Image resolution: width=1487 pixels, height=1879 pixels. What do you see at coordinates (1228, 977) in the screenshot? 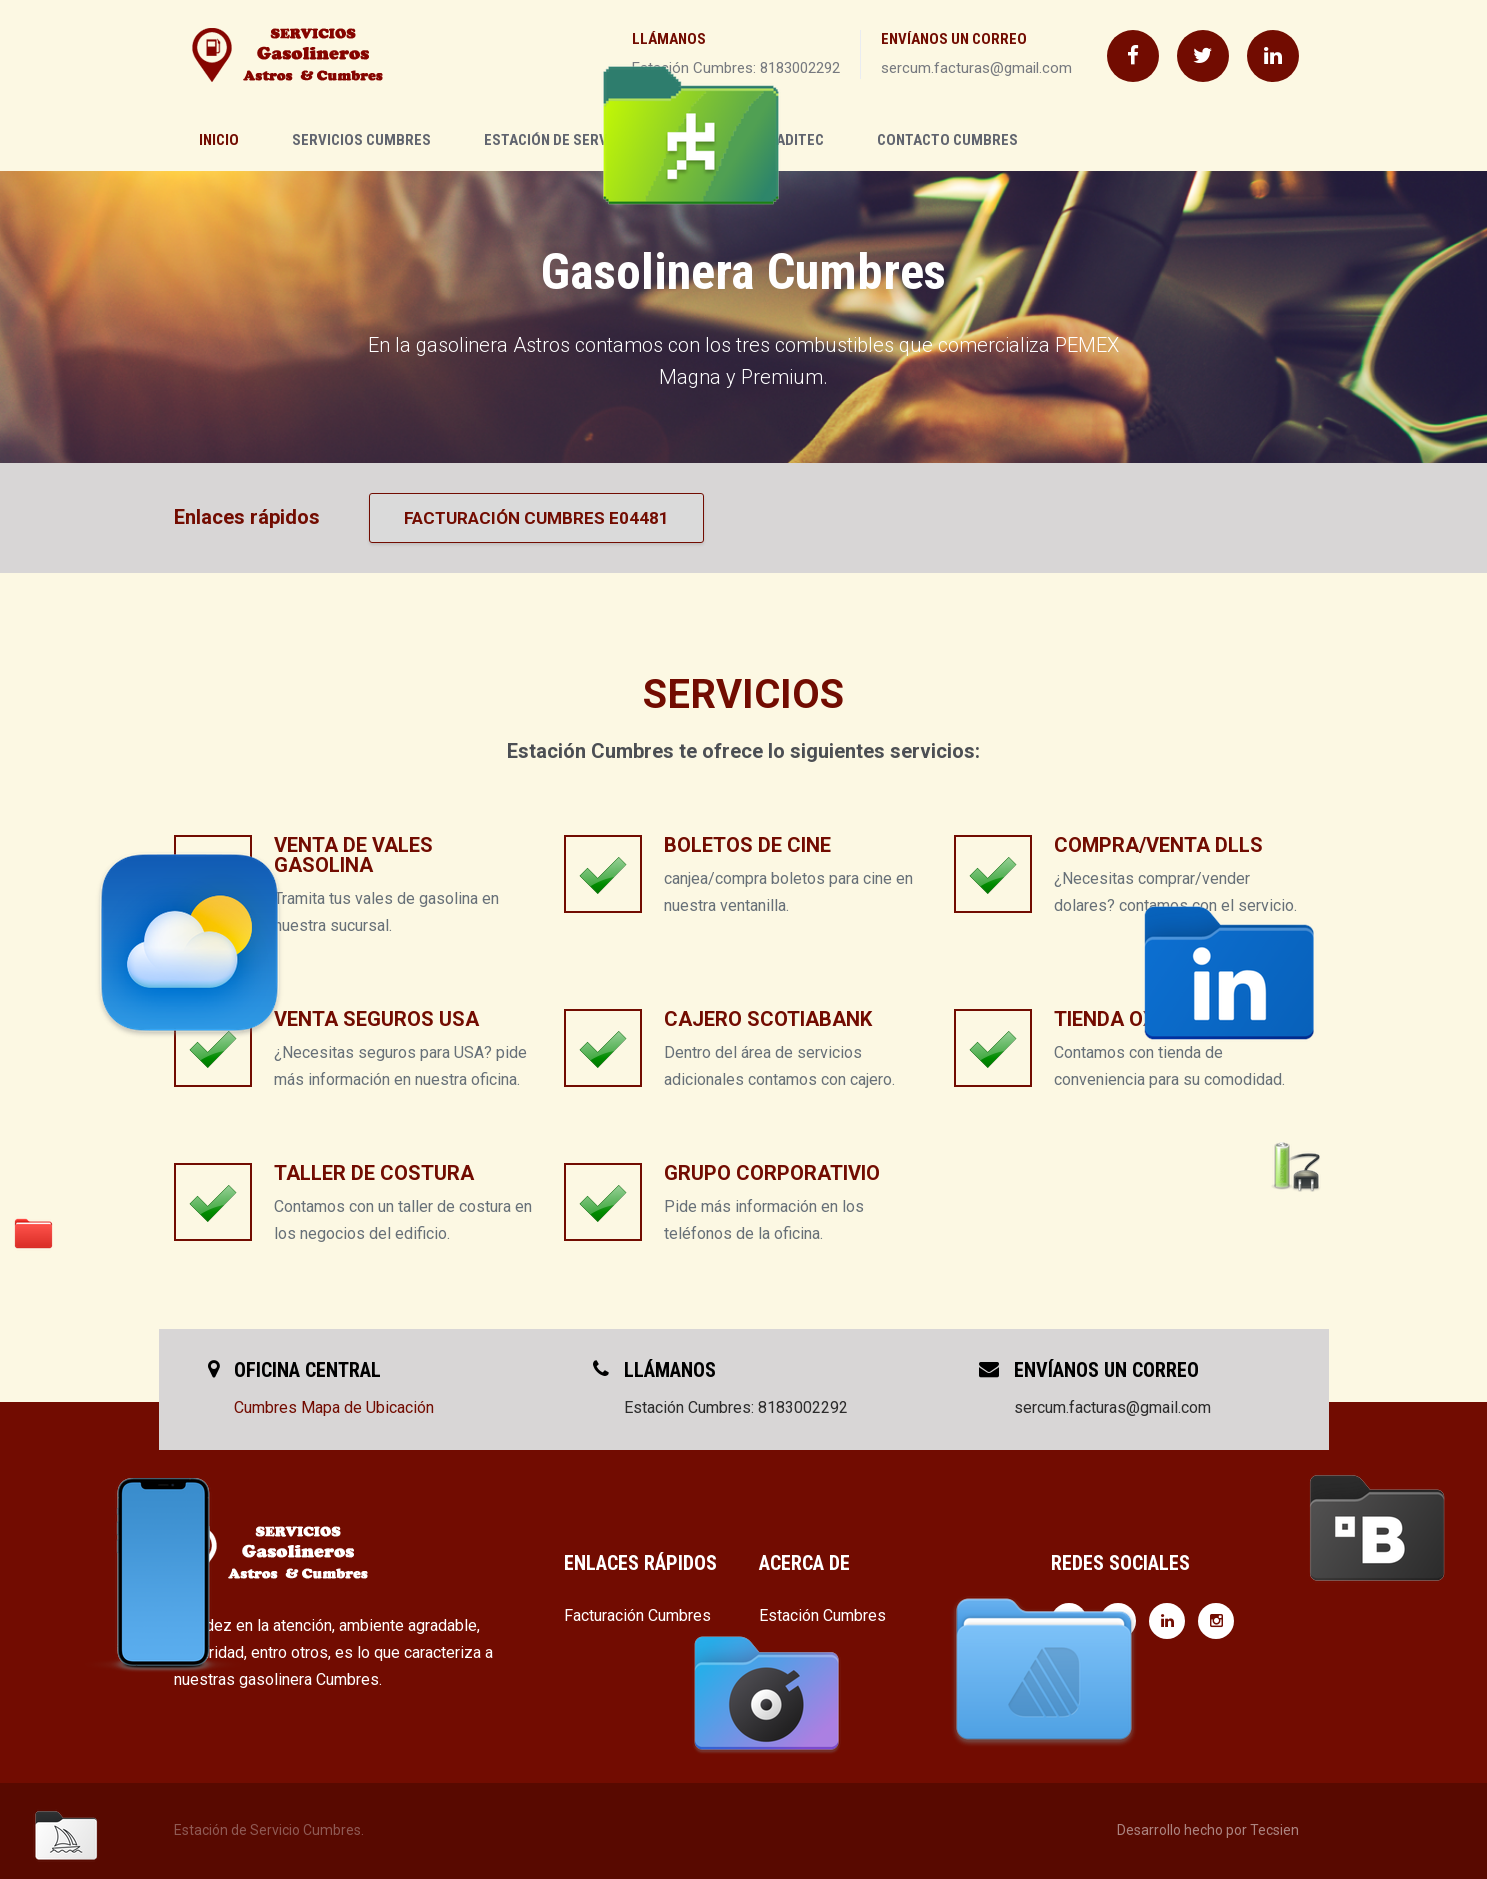
I see `open folder containing linkedin-related files` at bounding box center [1228, 977].